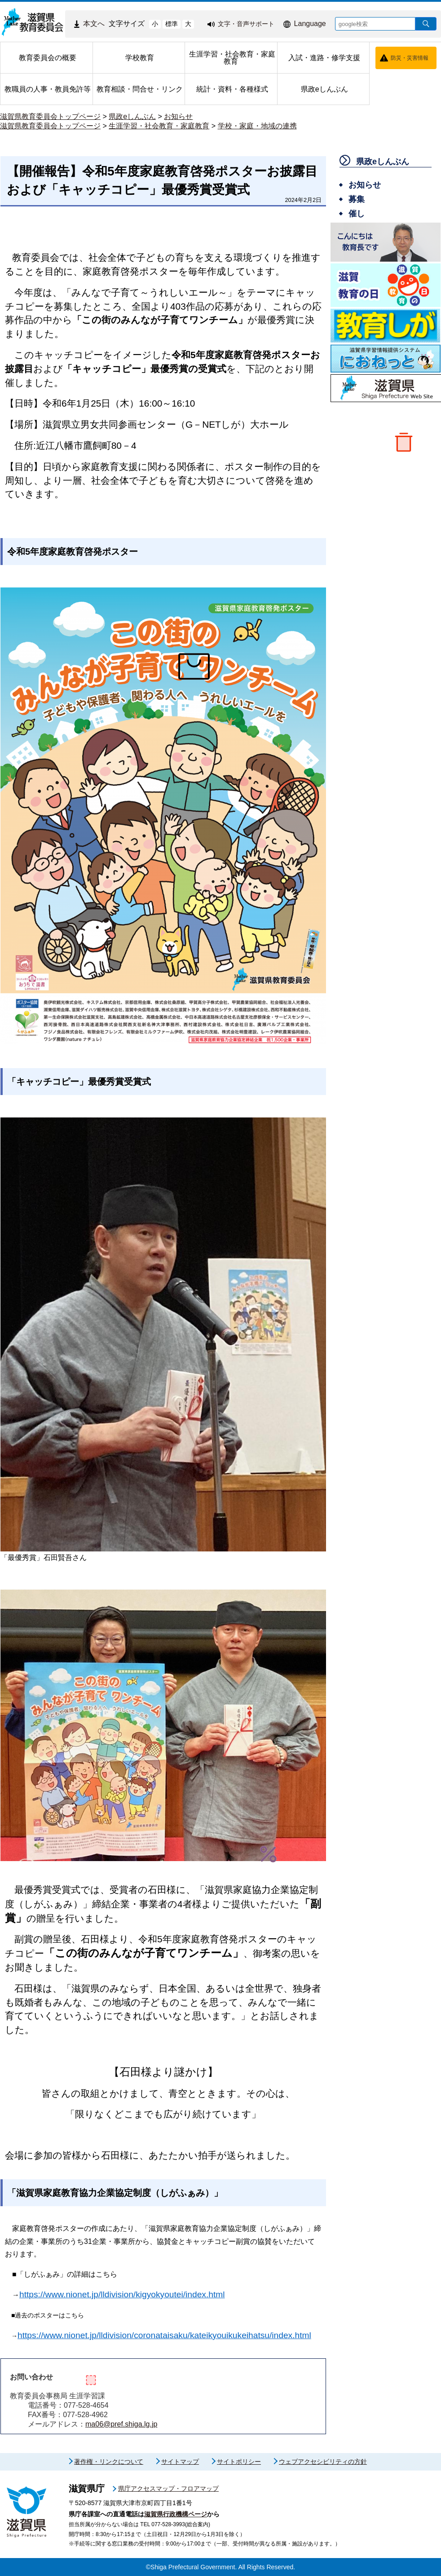 The height and width of the screenshot is (2576, 441). I want to click on view your shopping bag, so click(194, 666).